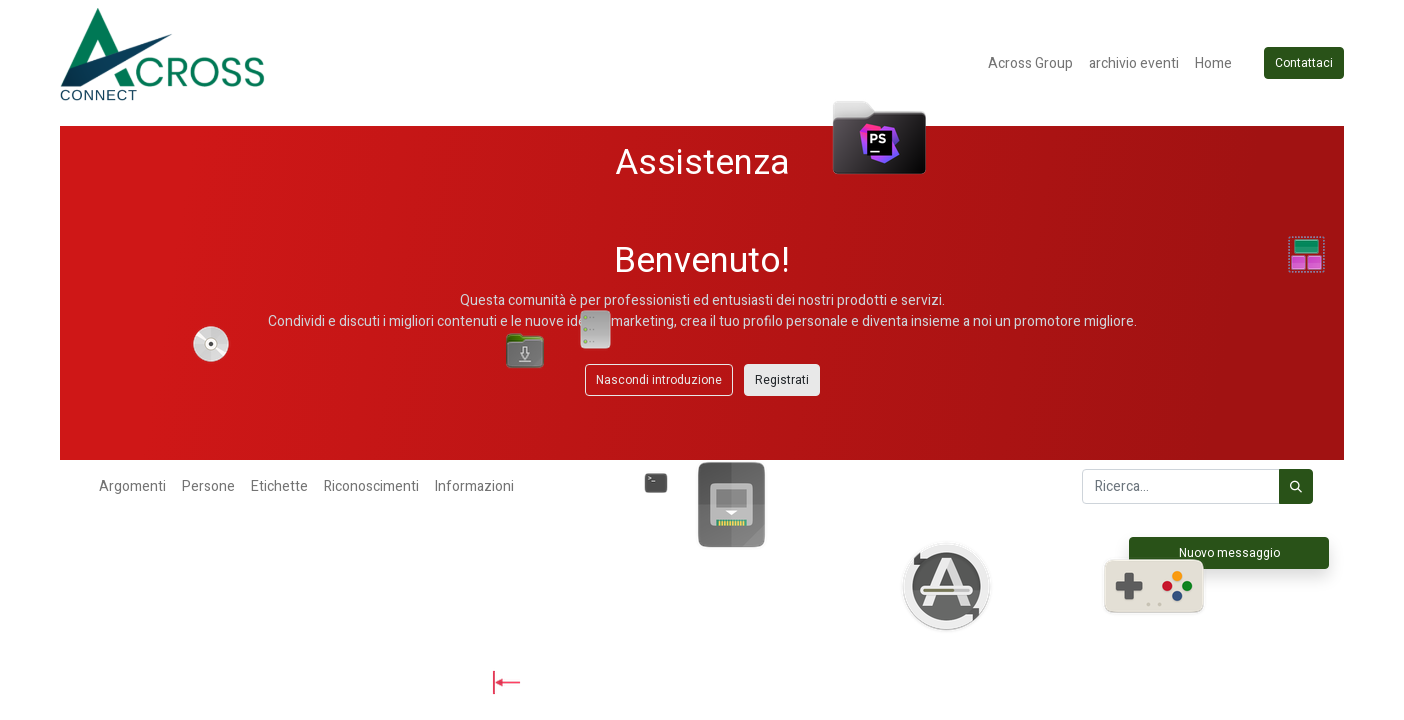 This screenshot has height=720, width=1404. Describe the element at coordinates (525, 350) in the screenshot. I see `access your downloads folder` at that location.